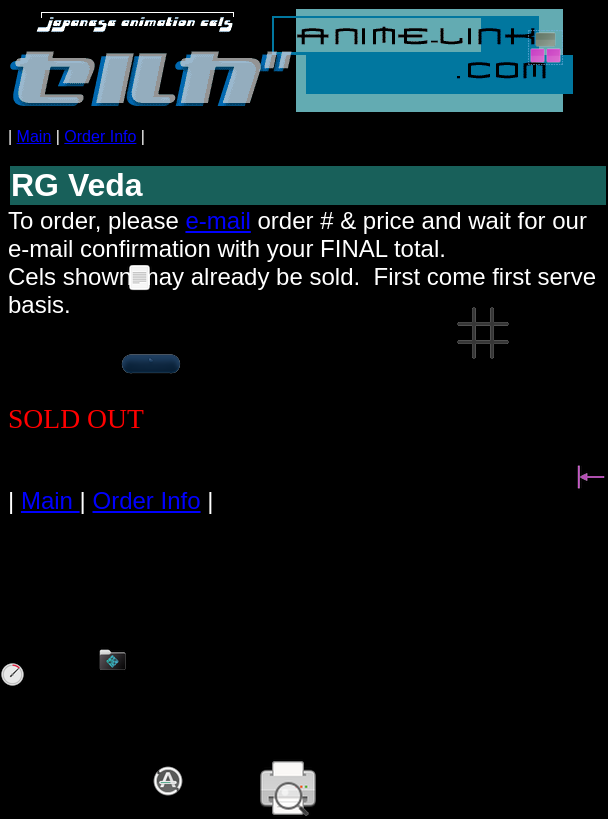 This screenshot has width=608, height=819. I want to click on open sysprof system profiler application, so click(12, 674).